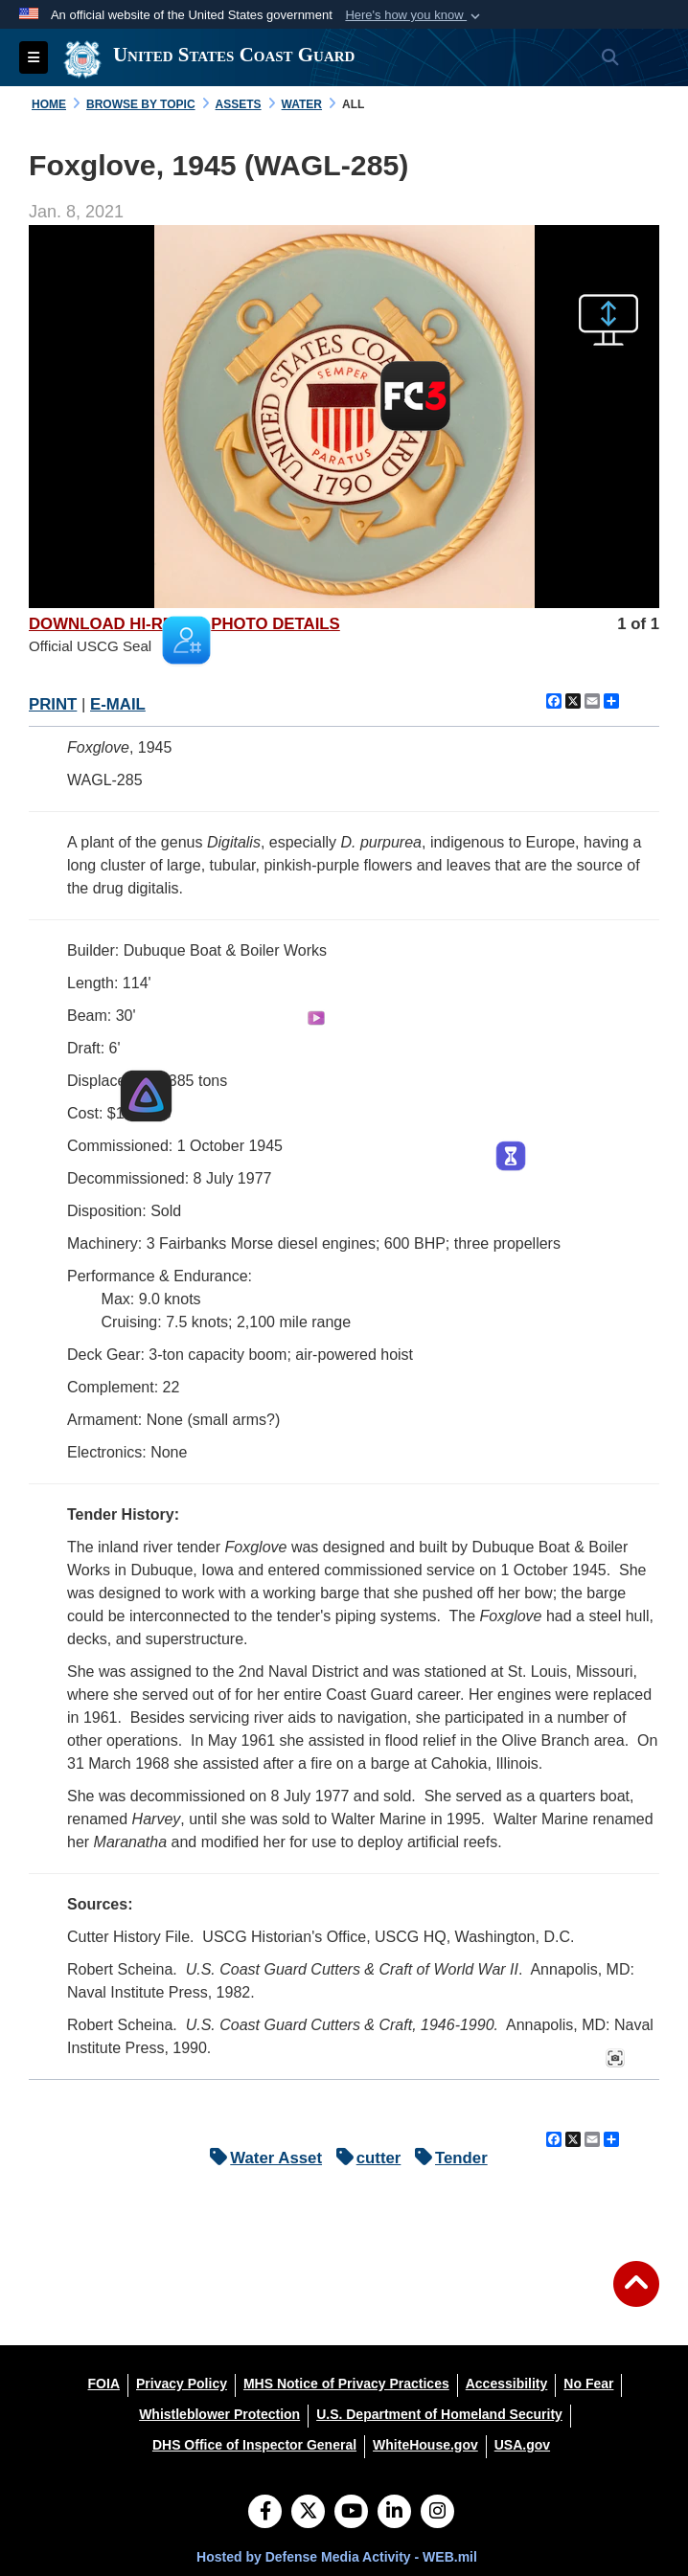 The height and width of the screenshot is (2576, 688). What do you see at coordinates (511, 1156) in the screenshot?
I see `open Screen Time settings` at bounding box center [511, 1156].